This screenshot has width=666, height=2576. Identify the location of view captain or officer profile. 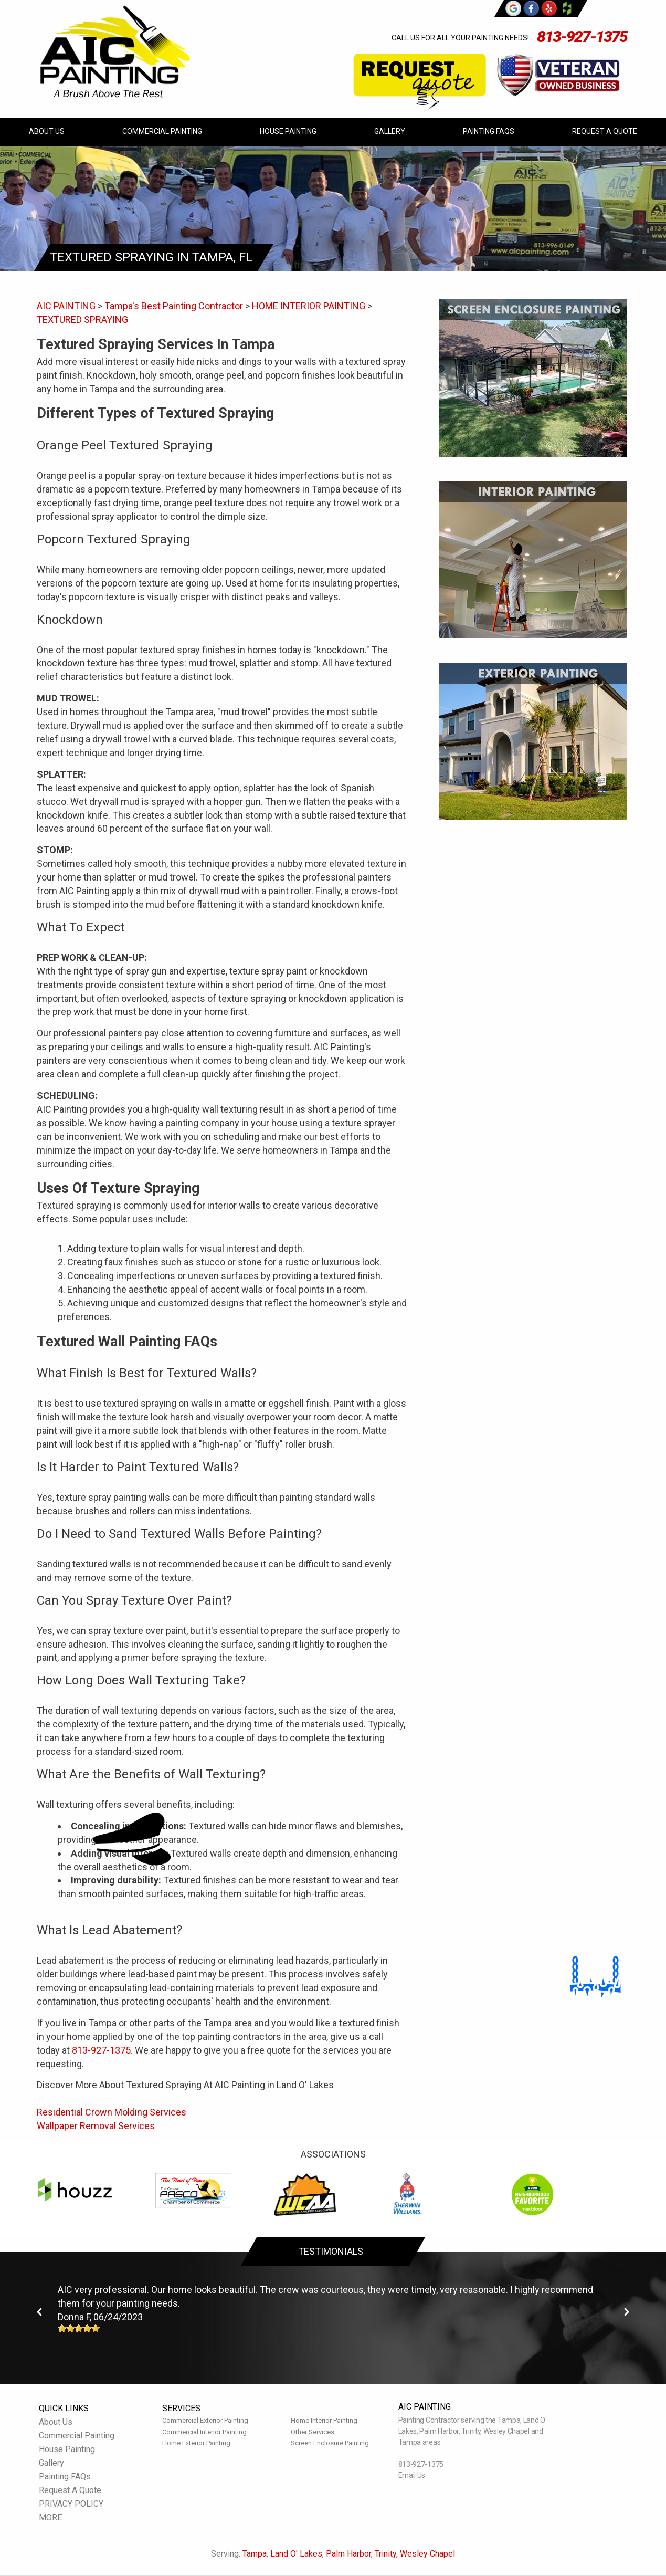
(132, 1841).